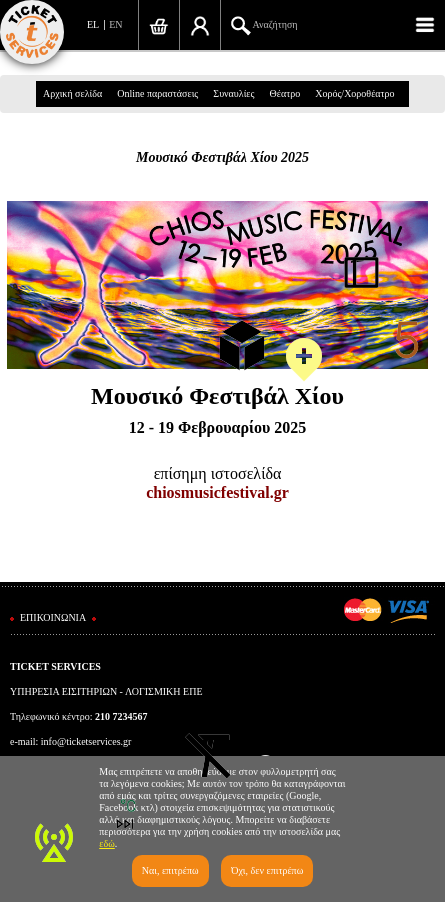 The image size is (445, 902). What do you see at coordinates (208, 756) in the screenshot?
I see `clear text formatting` at bounding box center [208, 756].